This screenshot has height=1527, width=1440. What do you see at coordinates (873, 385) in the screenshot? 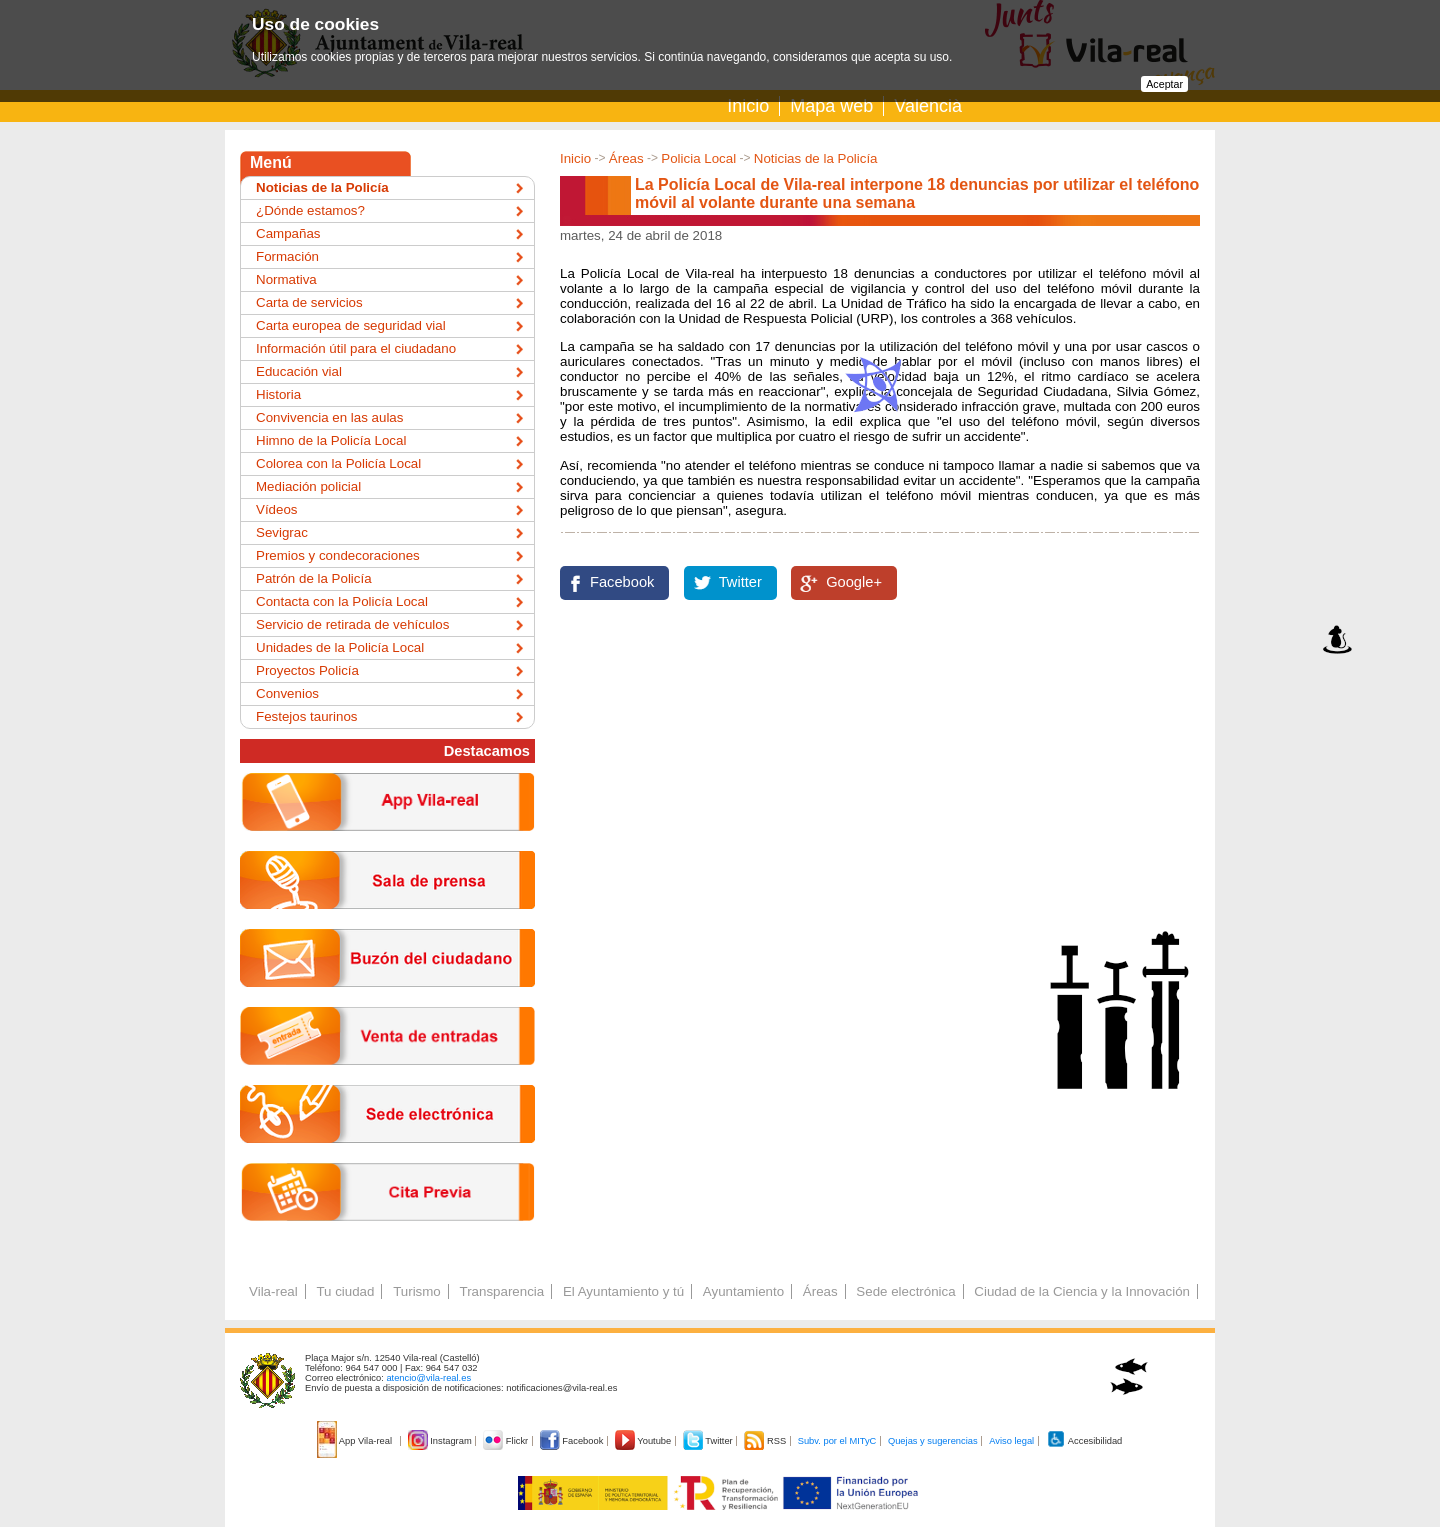
I see `indicates a flexible or customizable reward/rating` at bounding box center [873, 385].